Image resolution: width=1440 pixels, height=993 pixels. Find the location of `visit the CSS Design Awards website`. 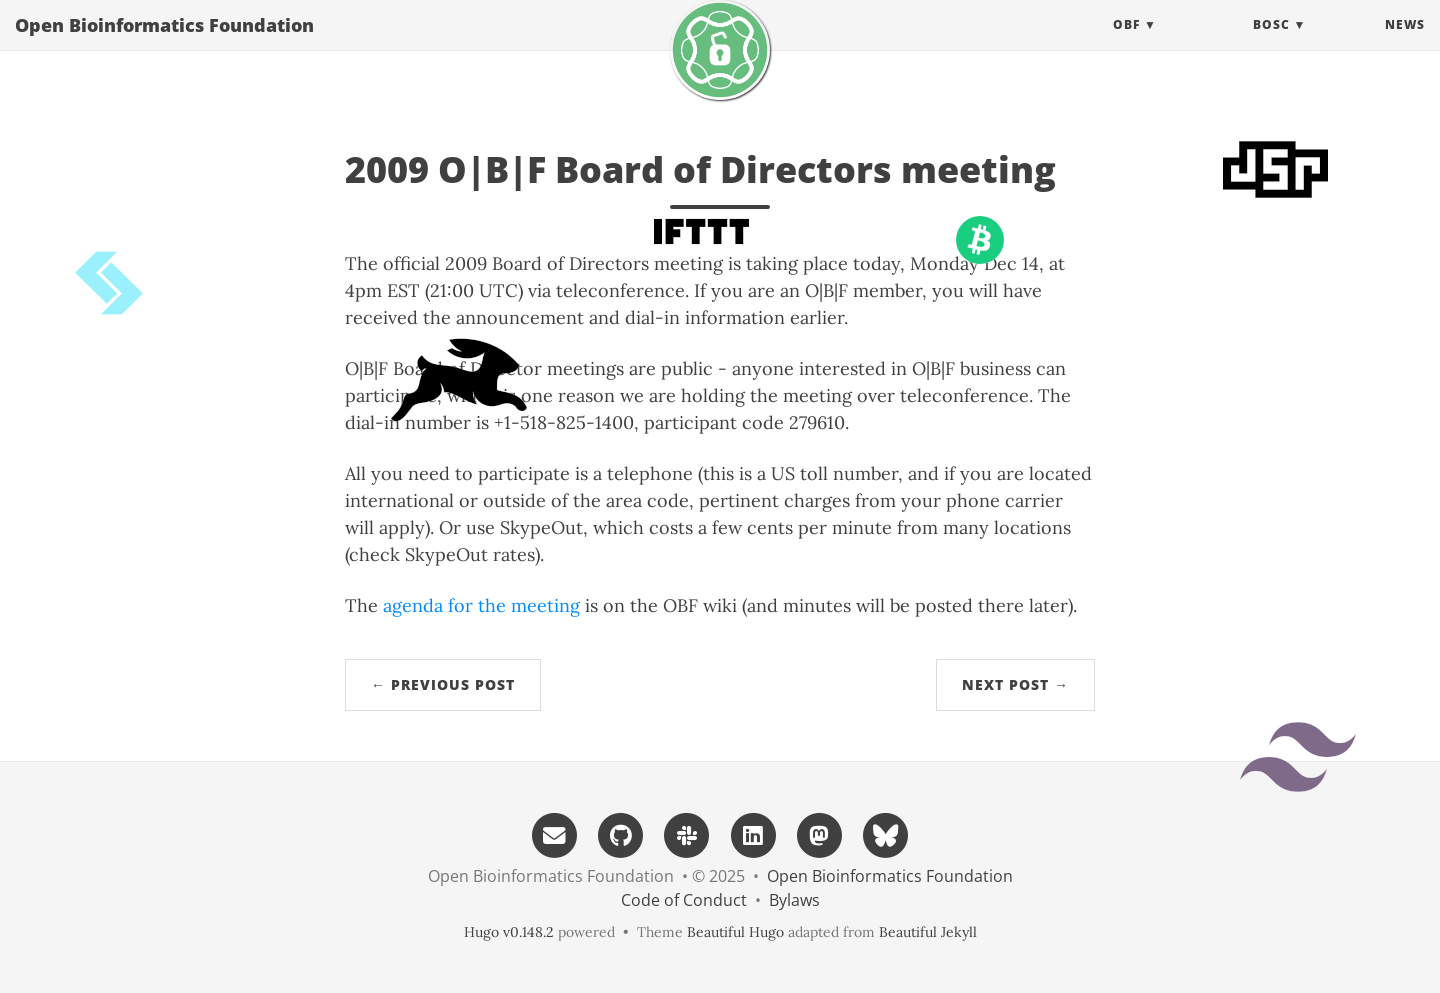

visit the CSS Design Awards website is located at coordinates (109, 283).